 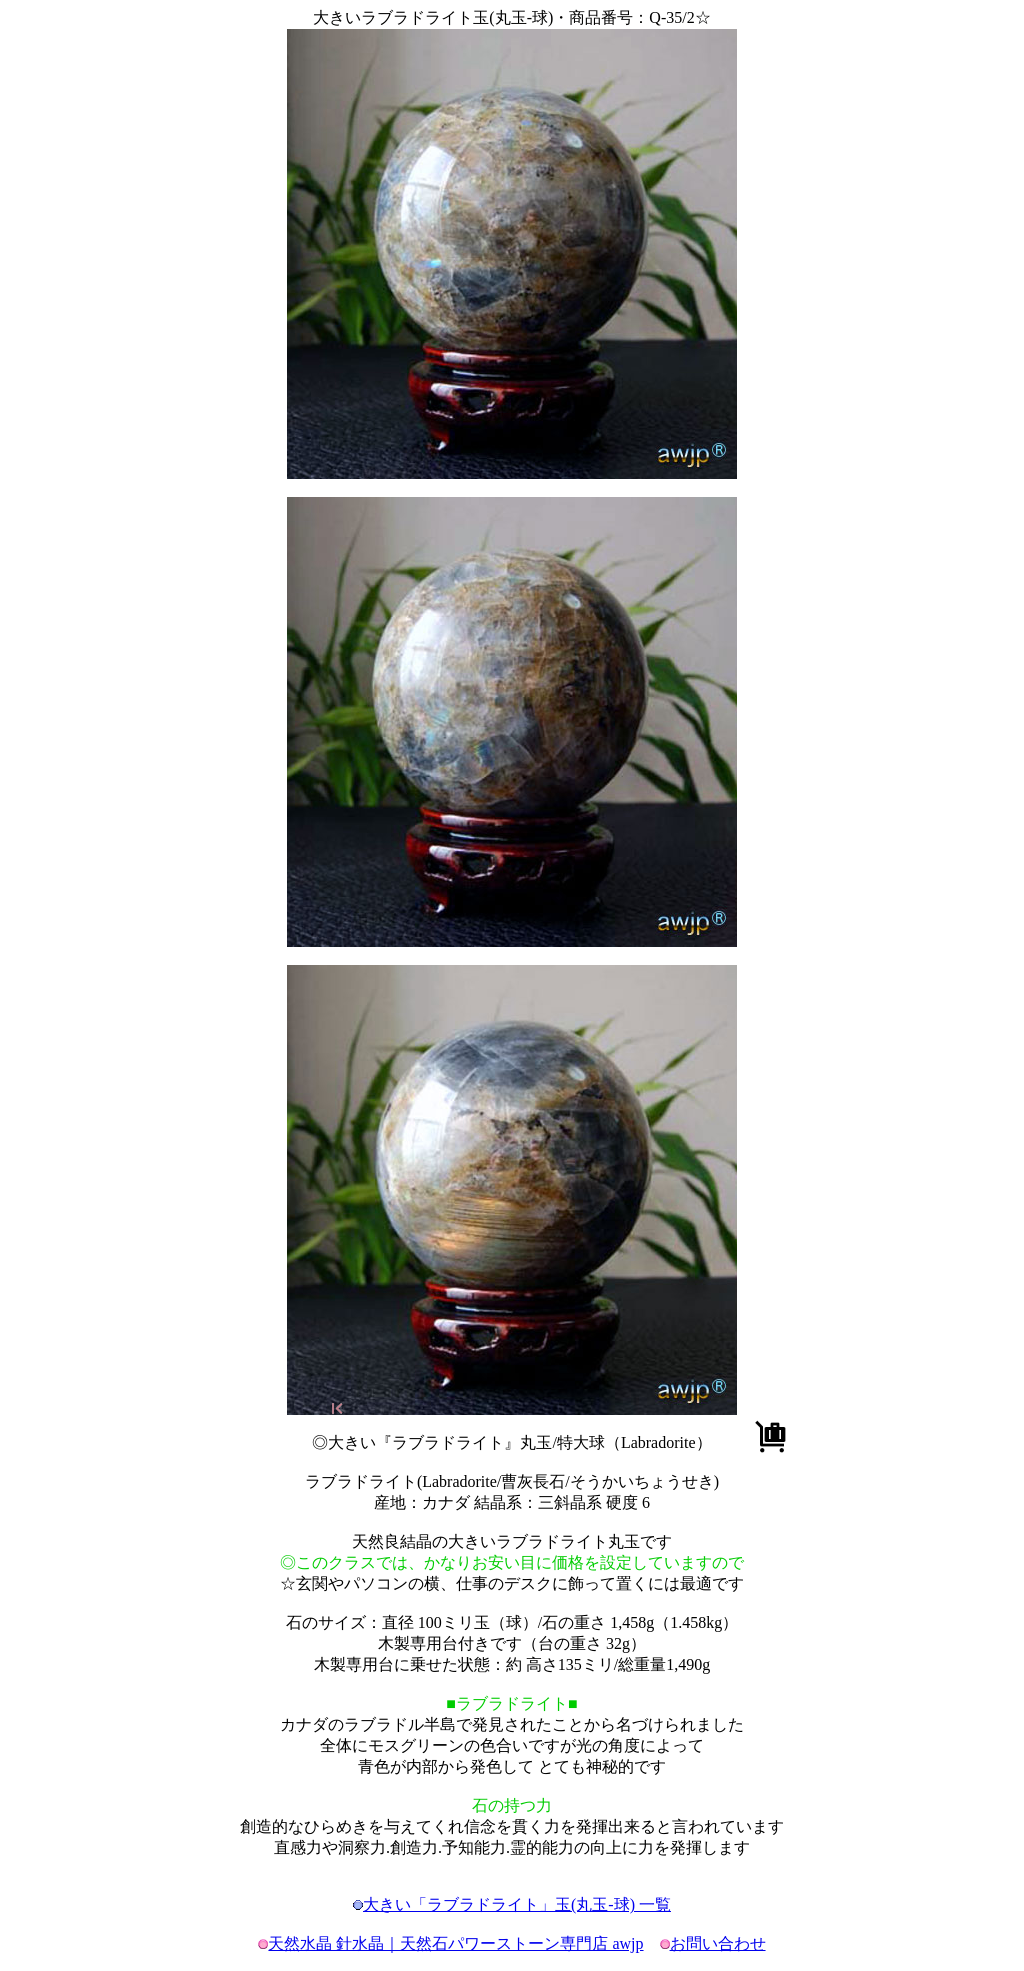 What do you see at coordinates (336, 1408) in the screenshot?
I see `skip to previous track` at bounding box center [336, 1408].